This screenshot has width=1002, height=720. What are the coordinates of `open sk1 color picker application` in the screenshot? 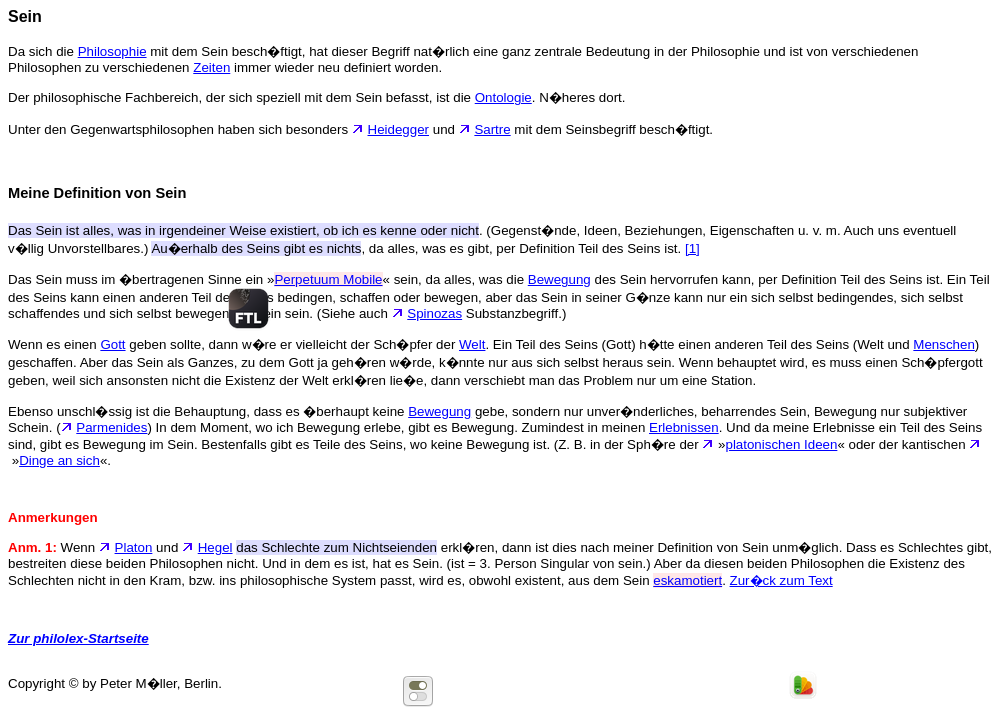 It's located at (803, 685).